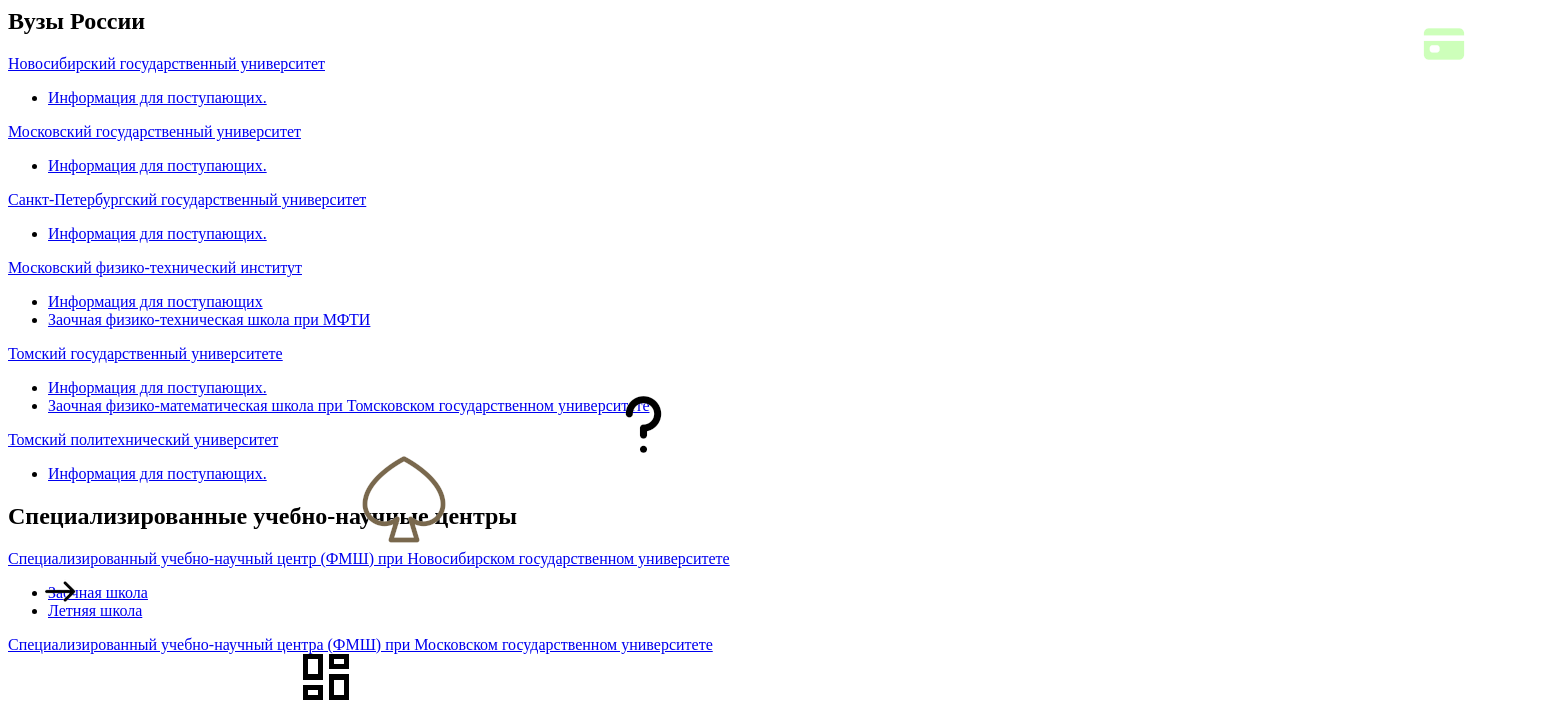 Image resolution: width=1568 pixels, height=720 pixels. Describe the element at coordinates (326, 677) in the screenshot. I see `access the main dashboard` at that location.